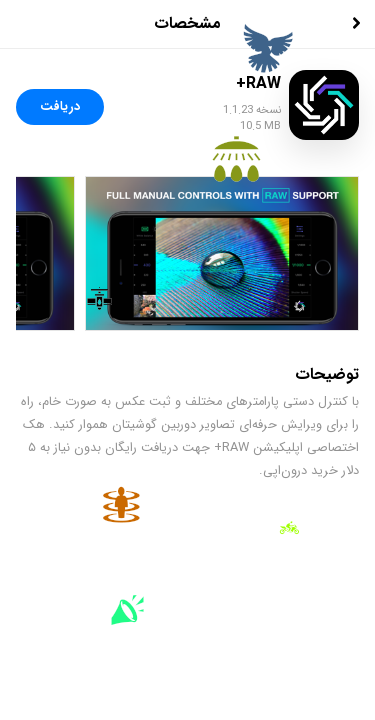 Image resolution: width=375 pixels, height=720 pixels. What do you see at coordinates (99, 298) in the screenshot?
I see `adjust water or gas flow settings` at bounding box center [99, 298].